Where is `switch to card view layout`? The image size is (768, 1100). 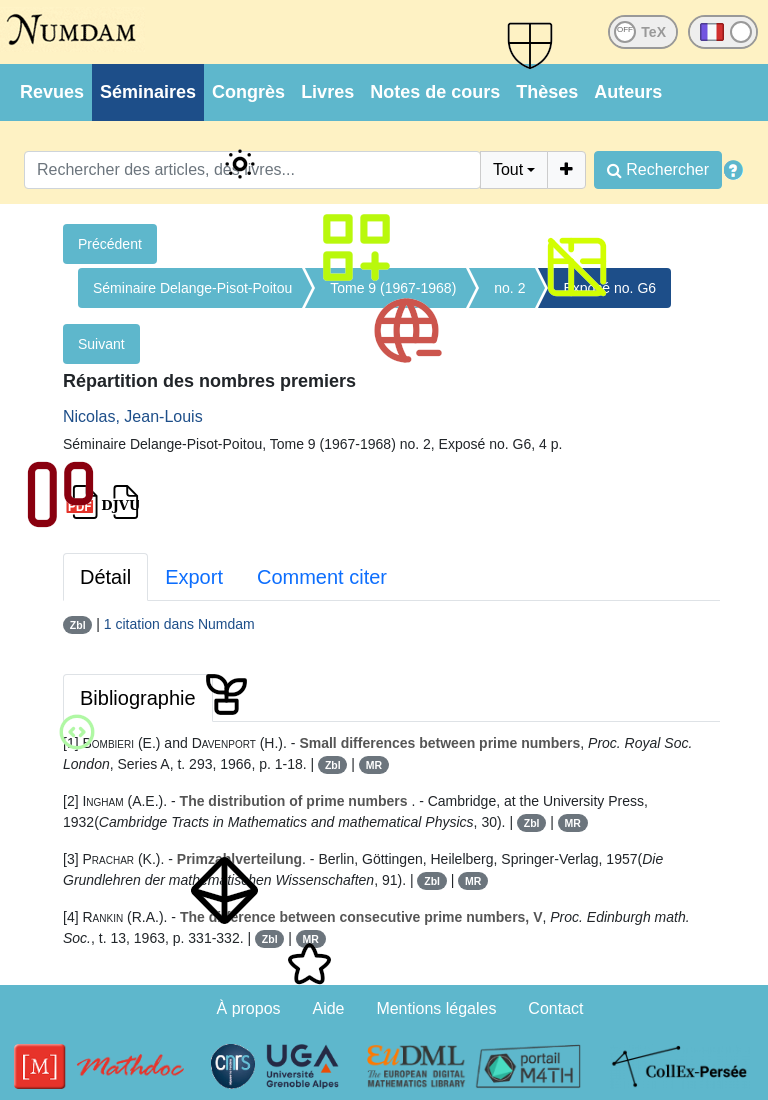
switch to card view layout is located at coordinates (60, 494).